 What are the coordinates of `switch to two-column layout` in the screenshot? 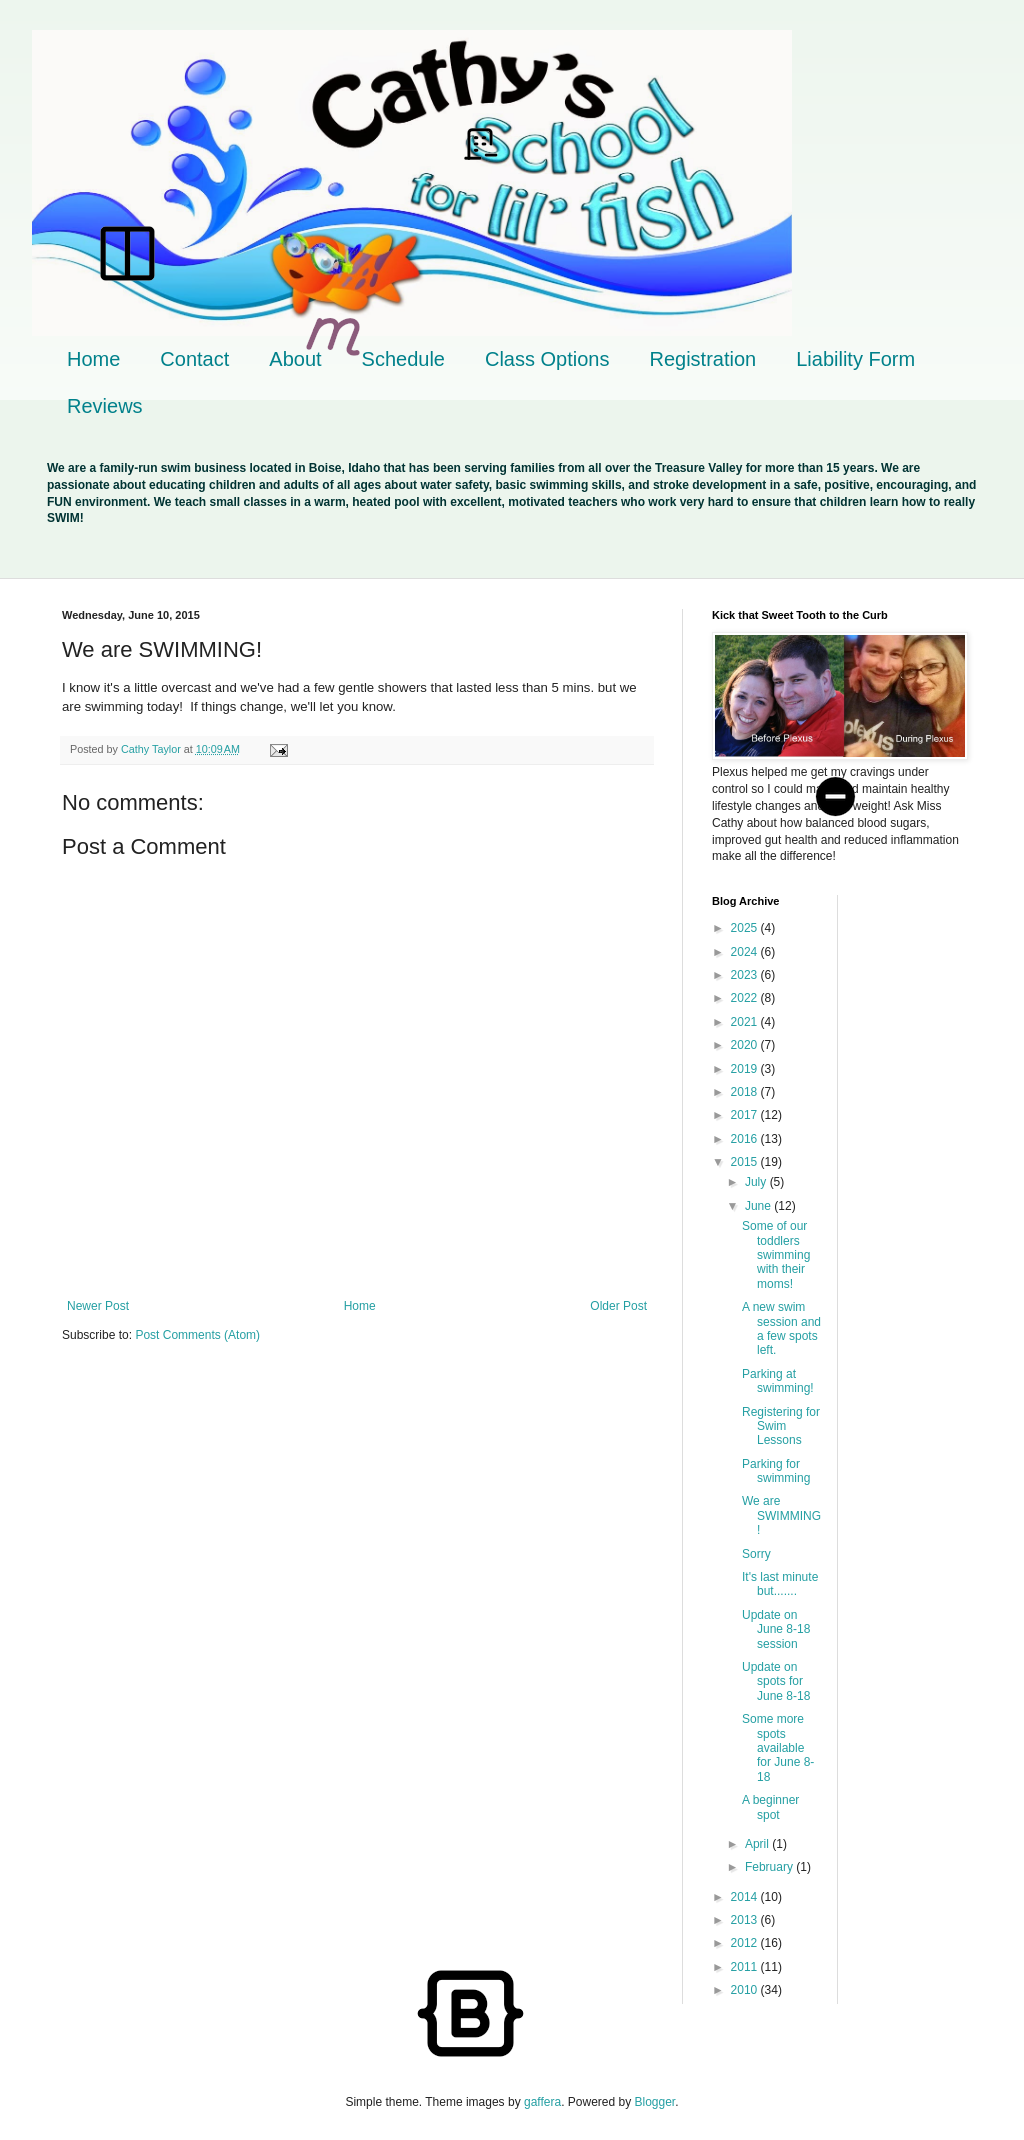 It's located at (127, 253).